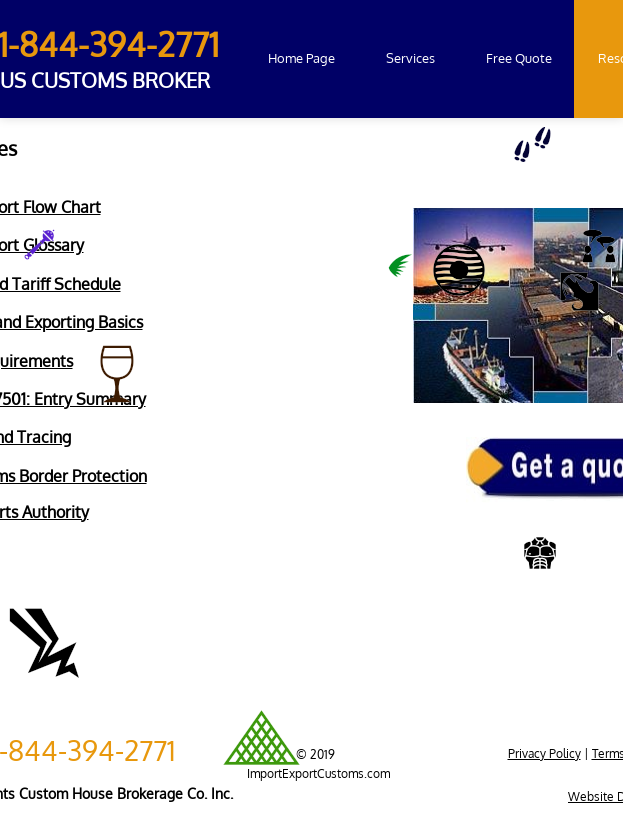 This screenshot has height=818, width=623. What do you see at coordinates (459, 270) in the screenshot?
I see `decorative game badge or achievement icon` at bounding box center [459, 270].